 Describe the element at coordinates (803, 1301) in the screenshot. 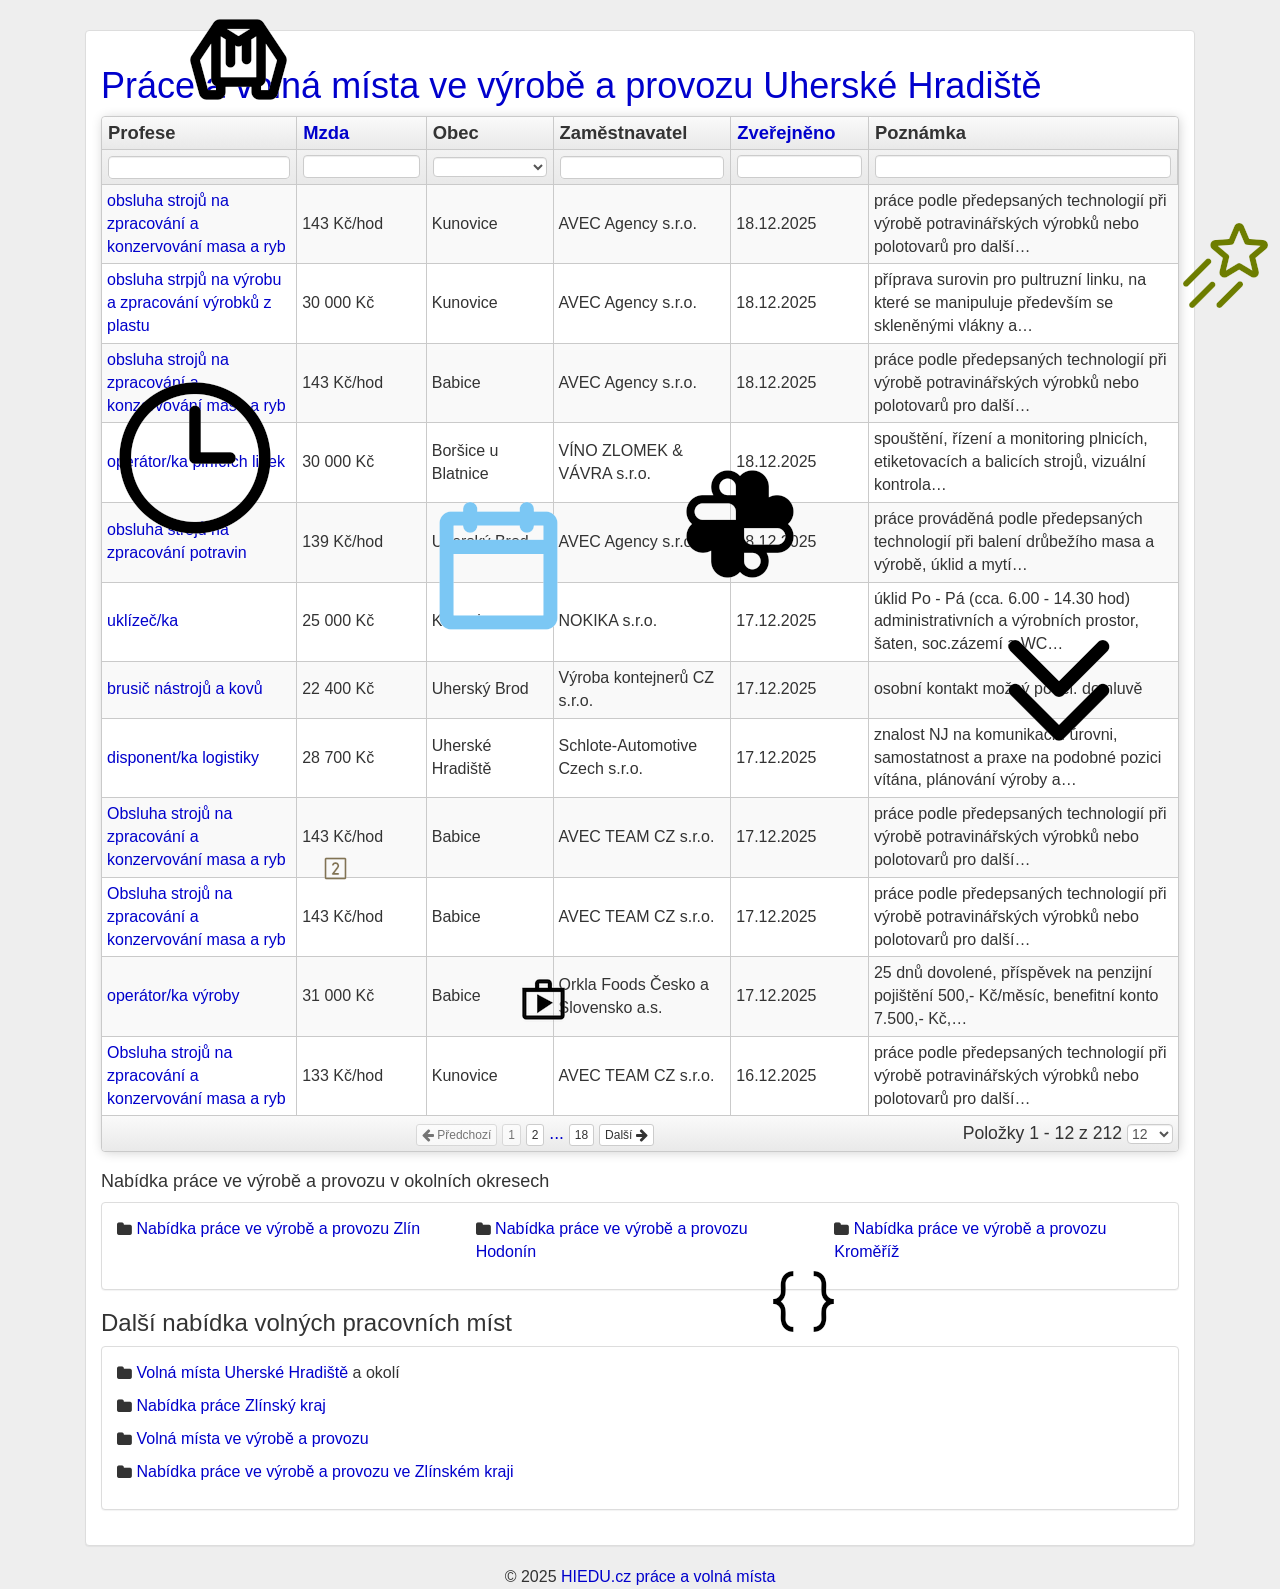

I see `indicates a namespace or module in code` at that location.